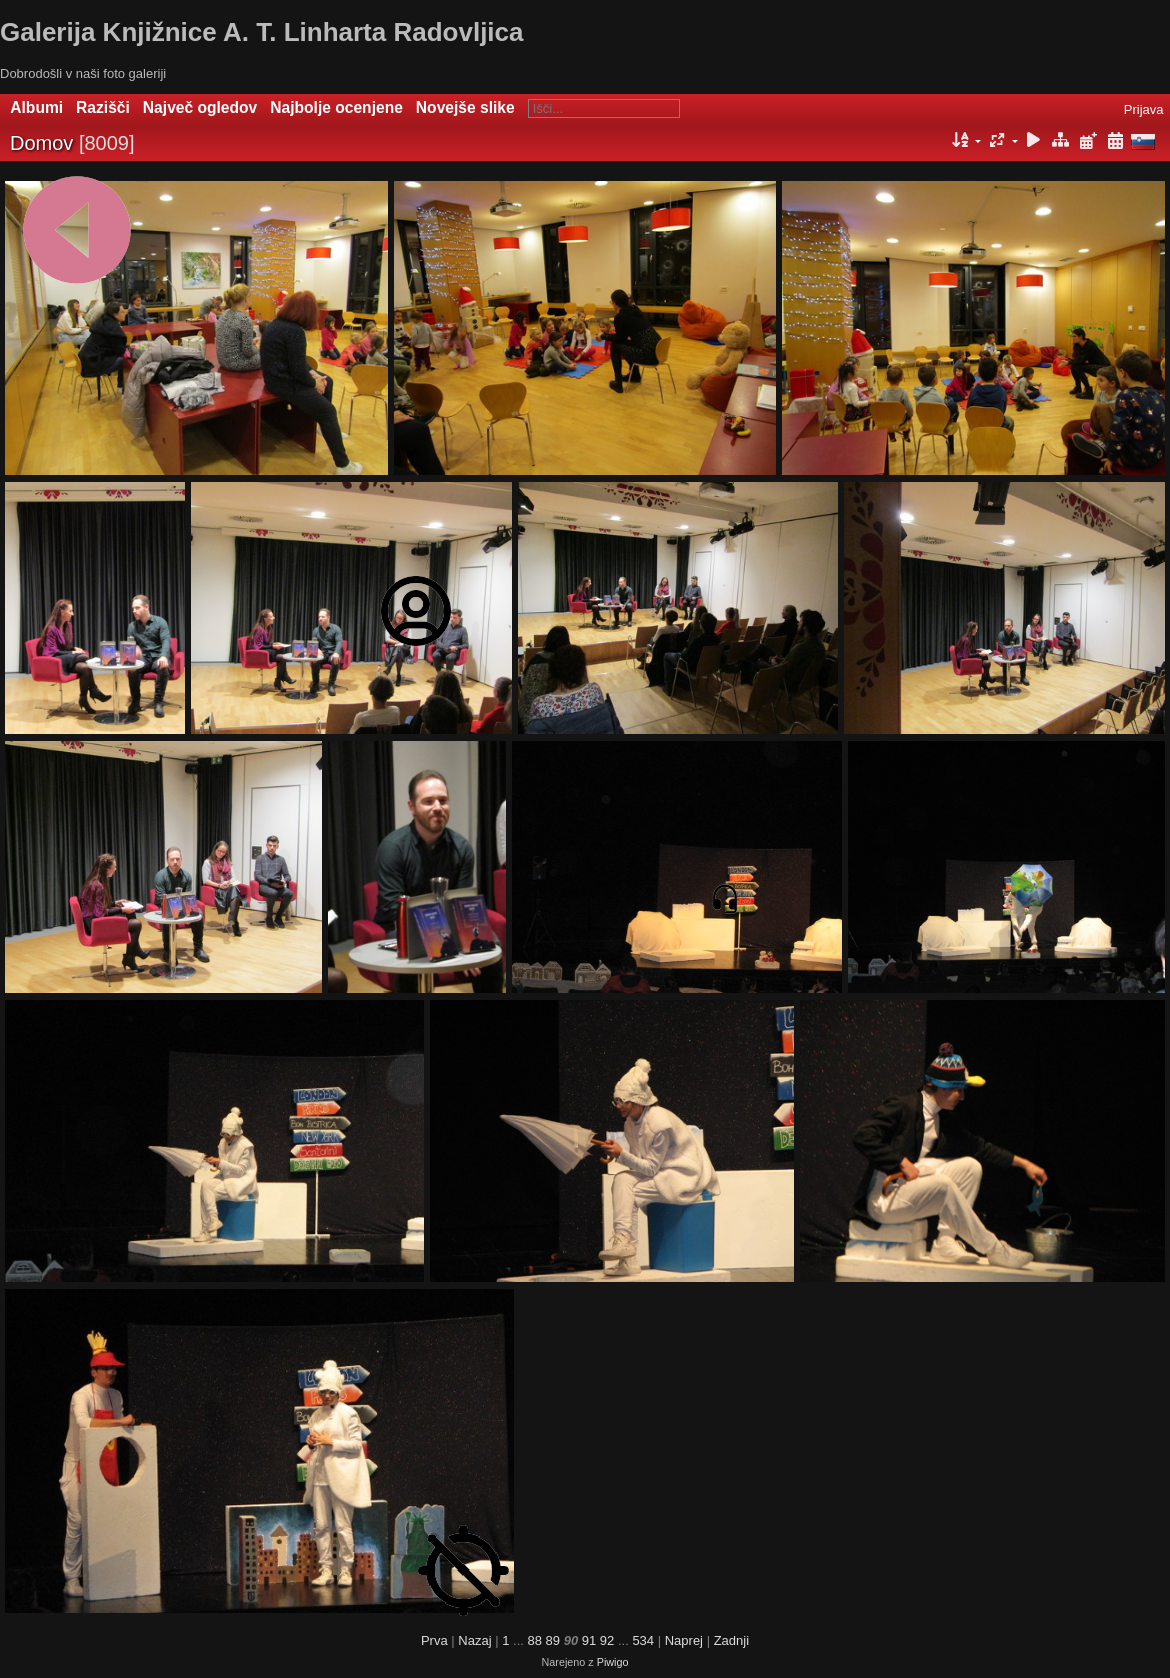  I want to click on GPS or location services are disabled, so click(463, 1570).